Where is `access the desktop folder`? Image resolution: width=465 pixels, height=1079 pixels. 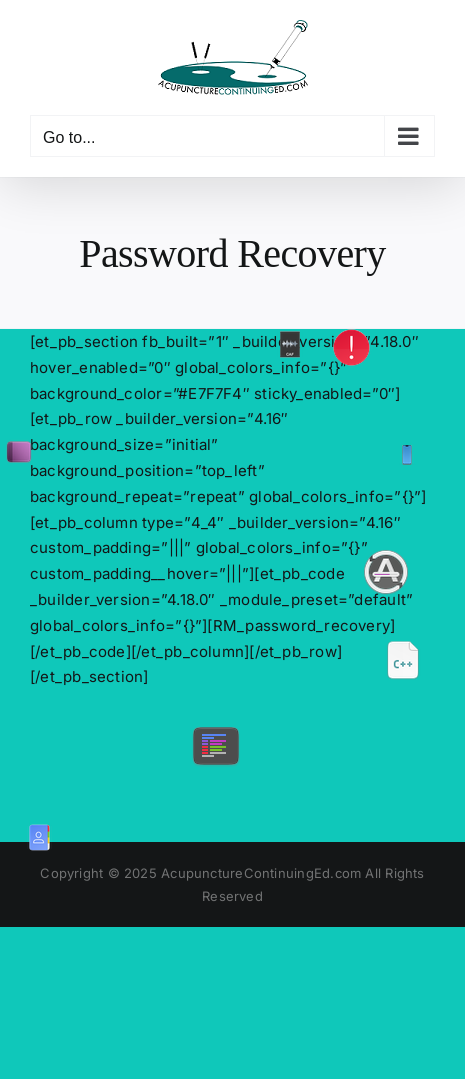 access the desktop folder is located at coordinates (19, 451).